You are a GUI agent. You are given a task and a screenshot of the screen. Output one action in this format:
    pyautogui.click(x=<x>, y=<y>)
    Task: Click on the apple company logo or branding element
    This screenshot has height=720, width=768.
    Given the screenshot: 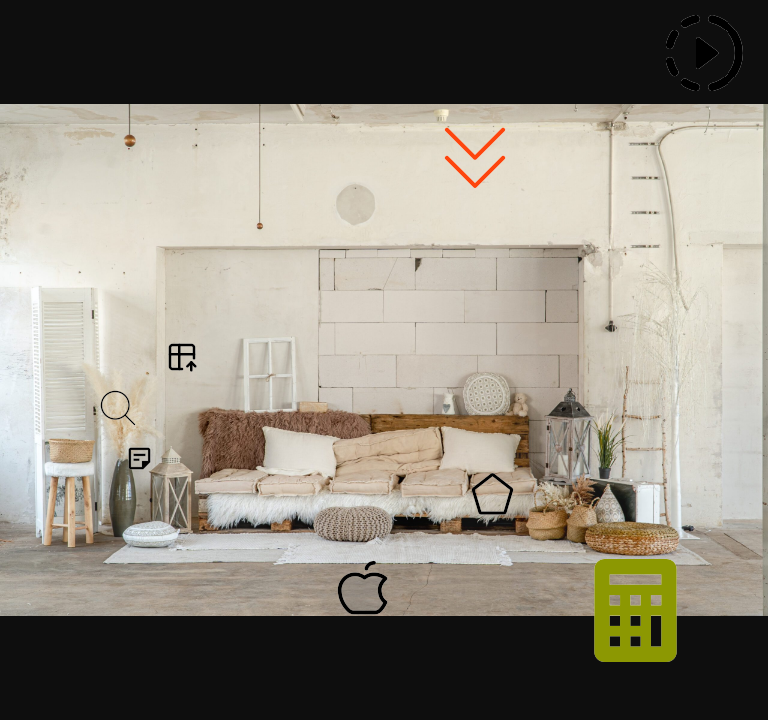 What is the action you would take?
    pyautogui.click(x=364, y=591)
    